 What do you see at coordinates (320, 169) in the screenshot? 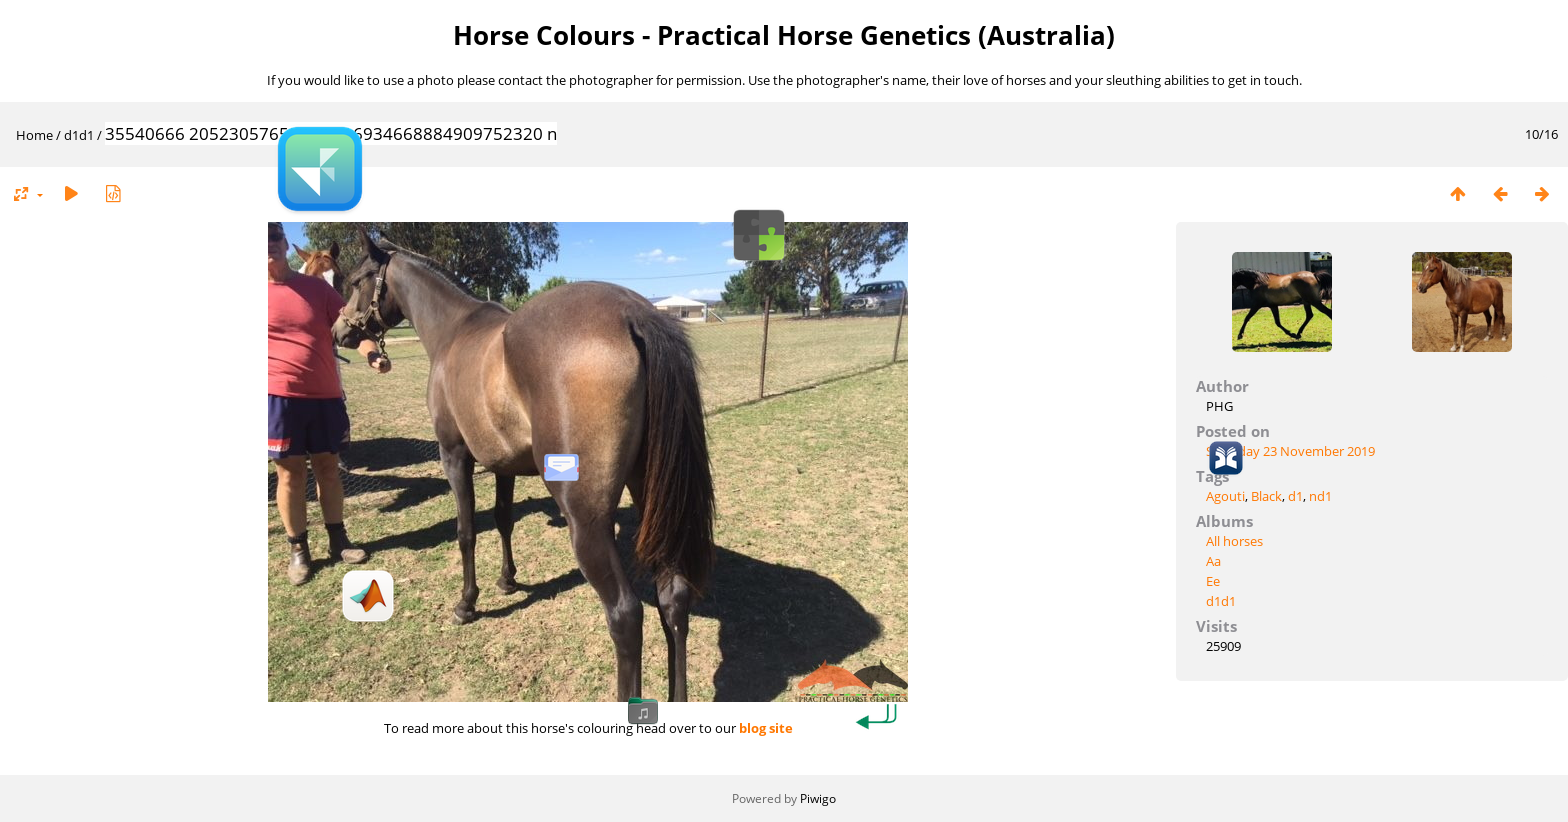
I see `open the adwaita demo app` at bounding box center [320, 169].